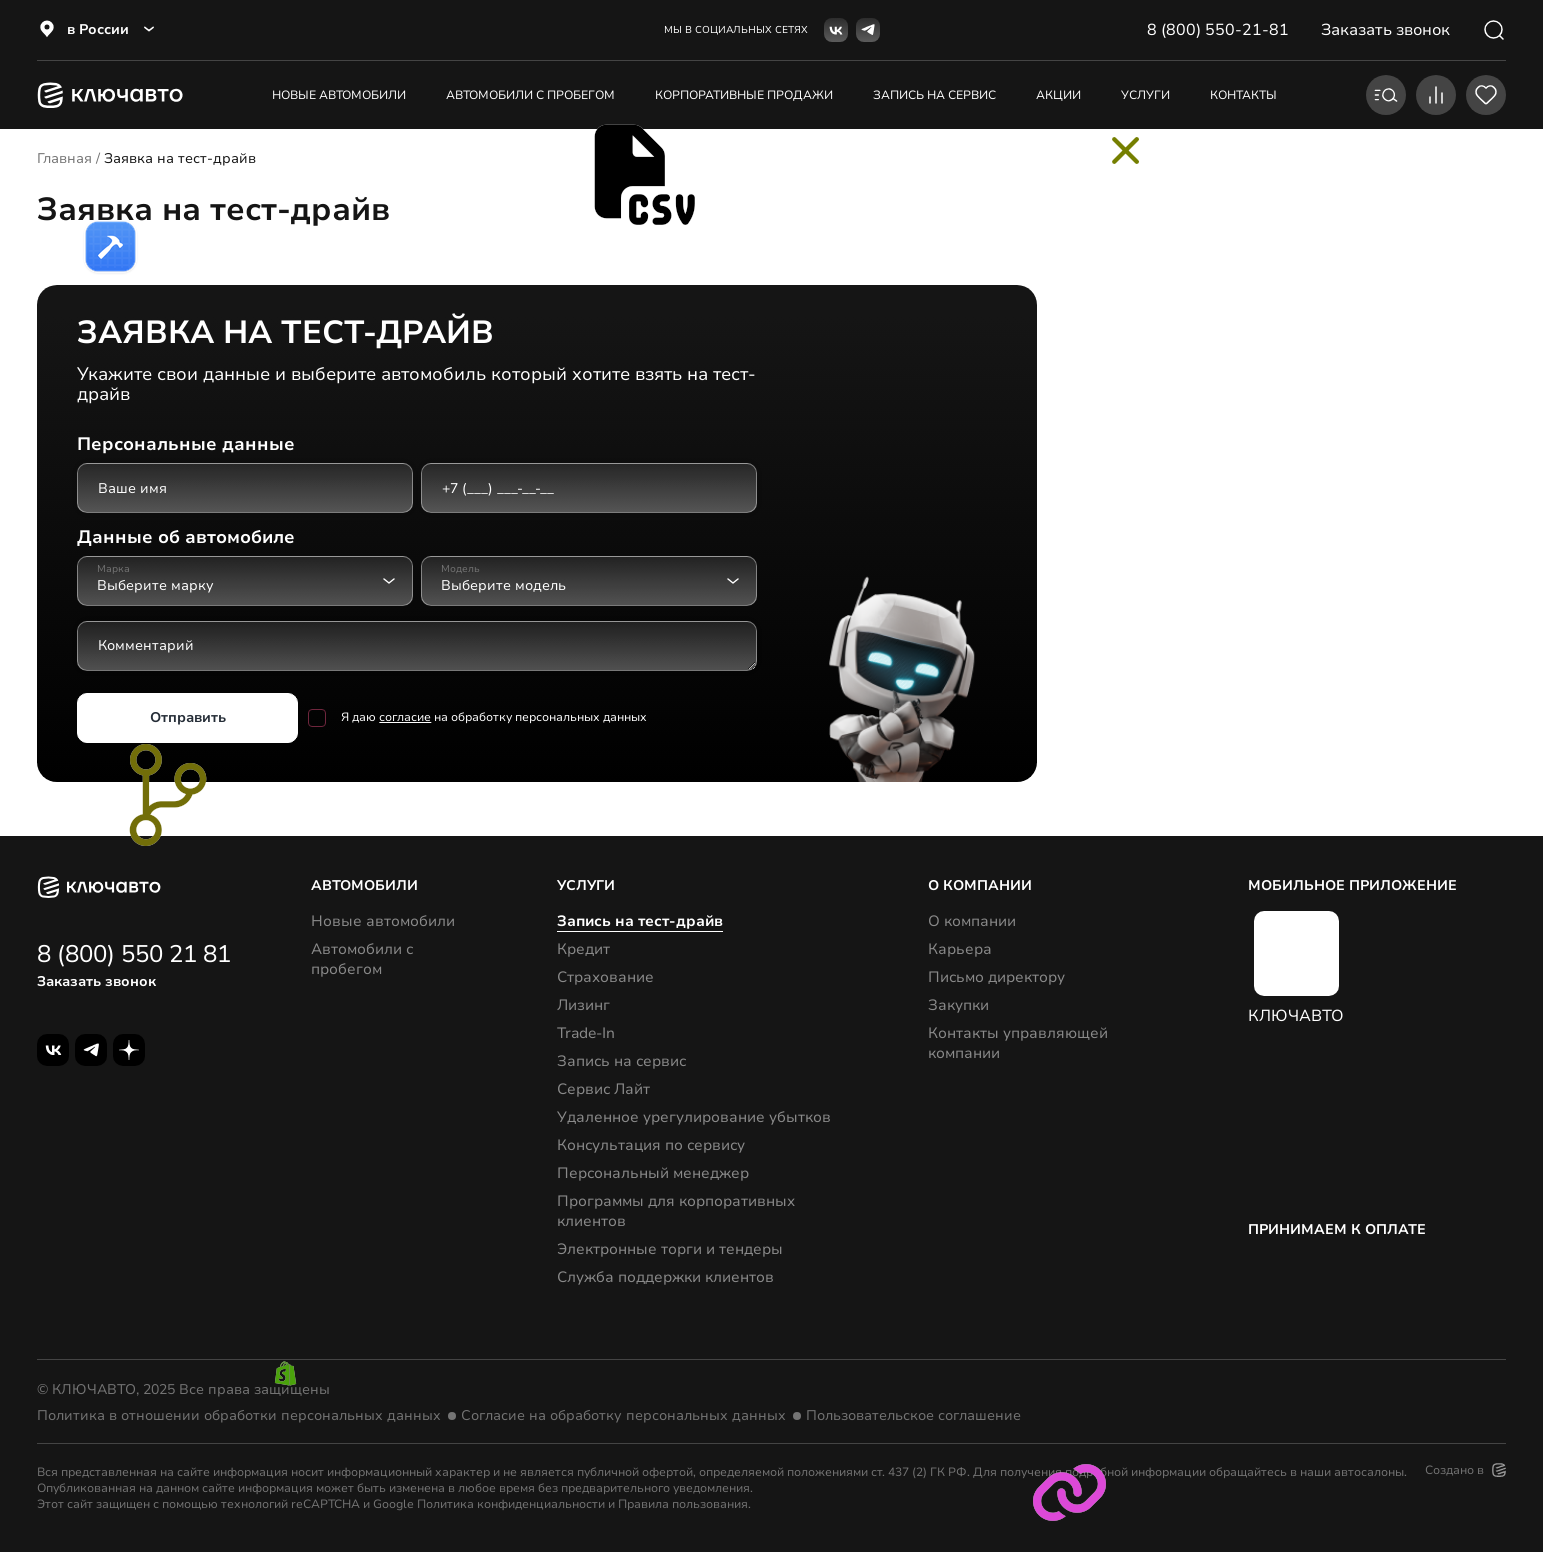 The width and height of the screenshot is (1543, 1552). Describe the element at coordinates (1125, 150) in the screenshot. I see `close the current window or dialog` at that location.